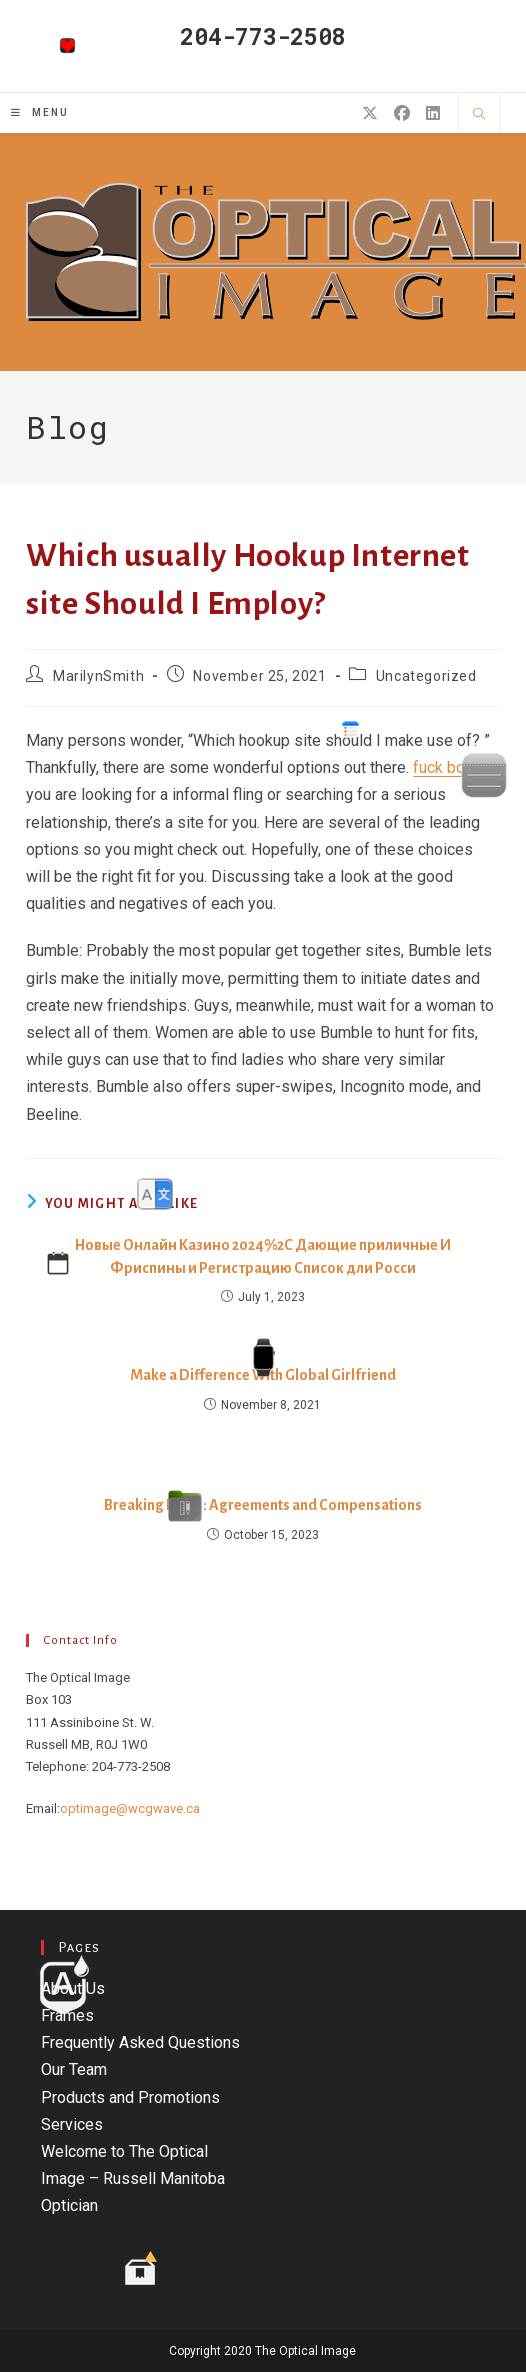 This screenshot has width=526, height=2372. Describe the element at coordinates (64, 1984) in the screenshot. I see `switch to keyboard input method` at that location.